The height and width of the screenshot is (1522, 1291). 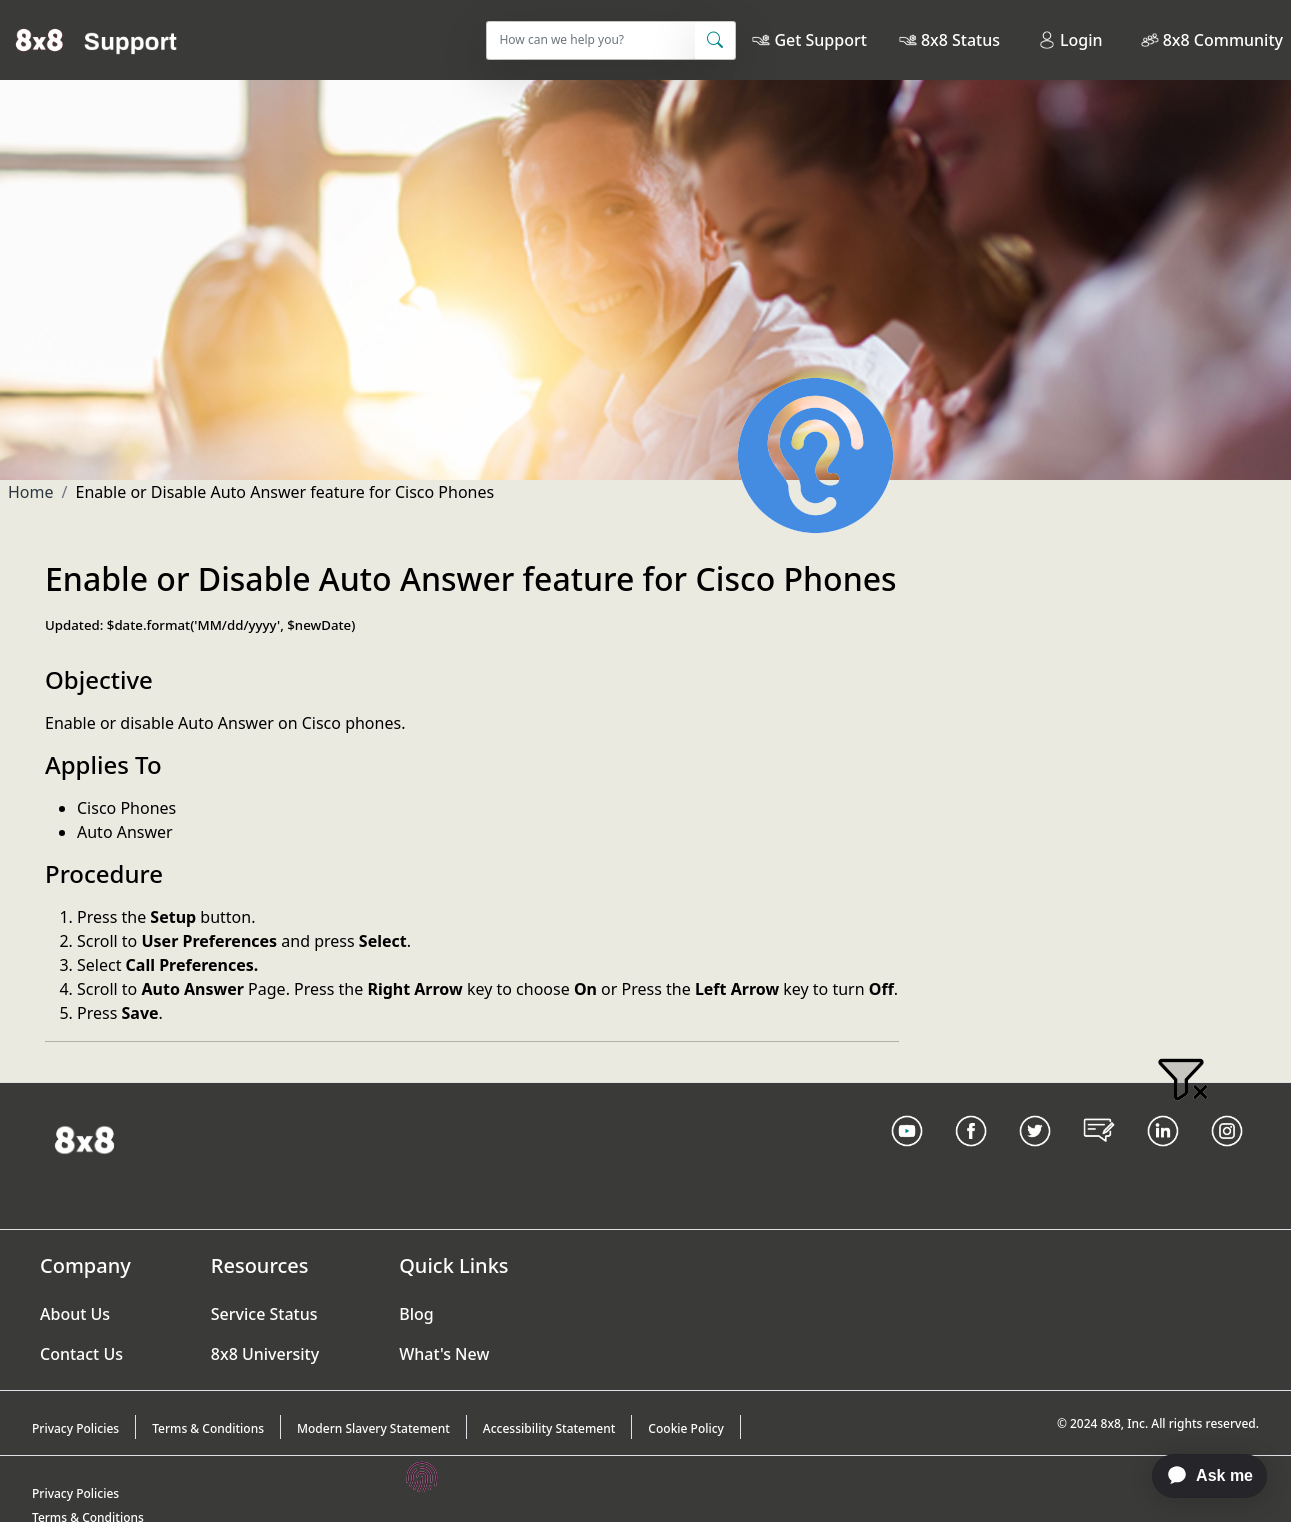 What do you see at coordinates (422, 1477) in the screenshot?
I see `authenticate with biometric fingerprint` at bounding box center [422, 1477].